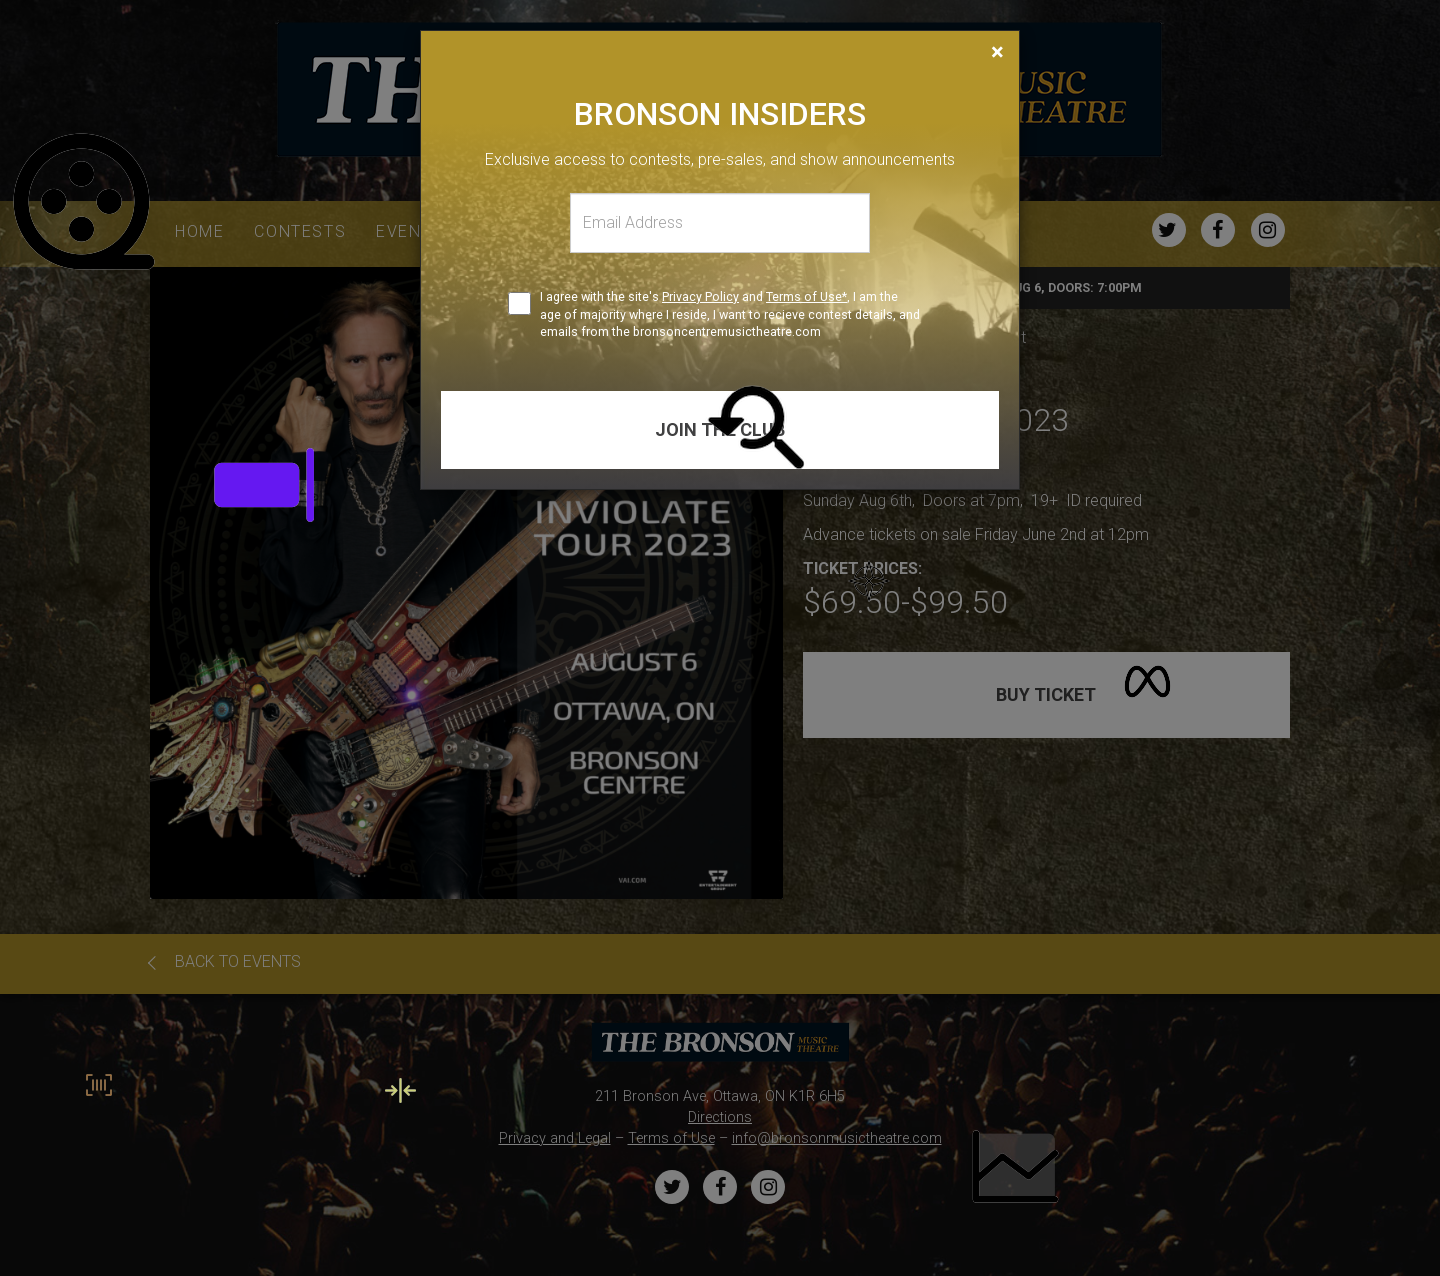  Describe the element at coordinates (99, 1085) in the screenshot. I see `scan a barcode` at that location.